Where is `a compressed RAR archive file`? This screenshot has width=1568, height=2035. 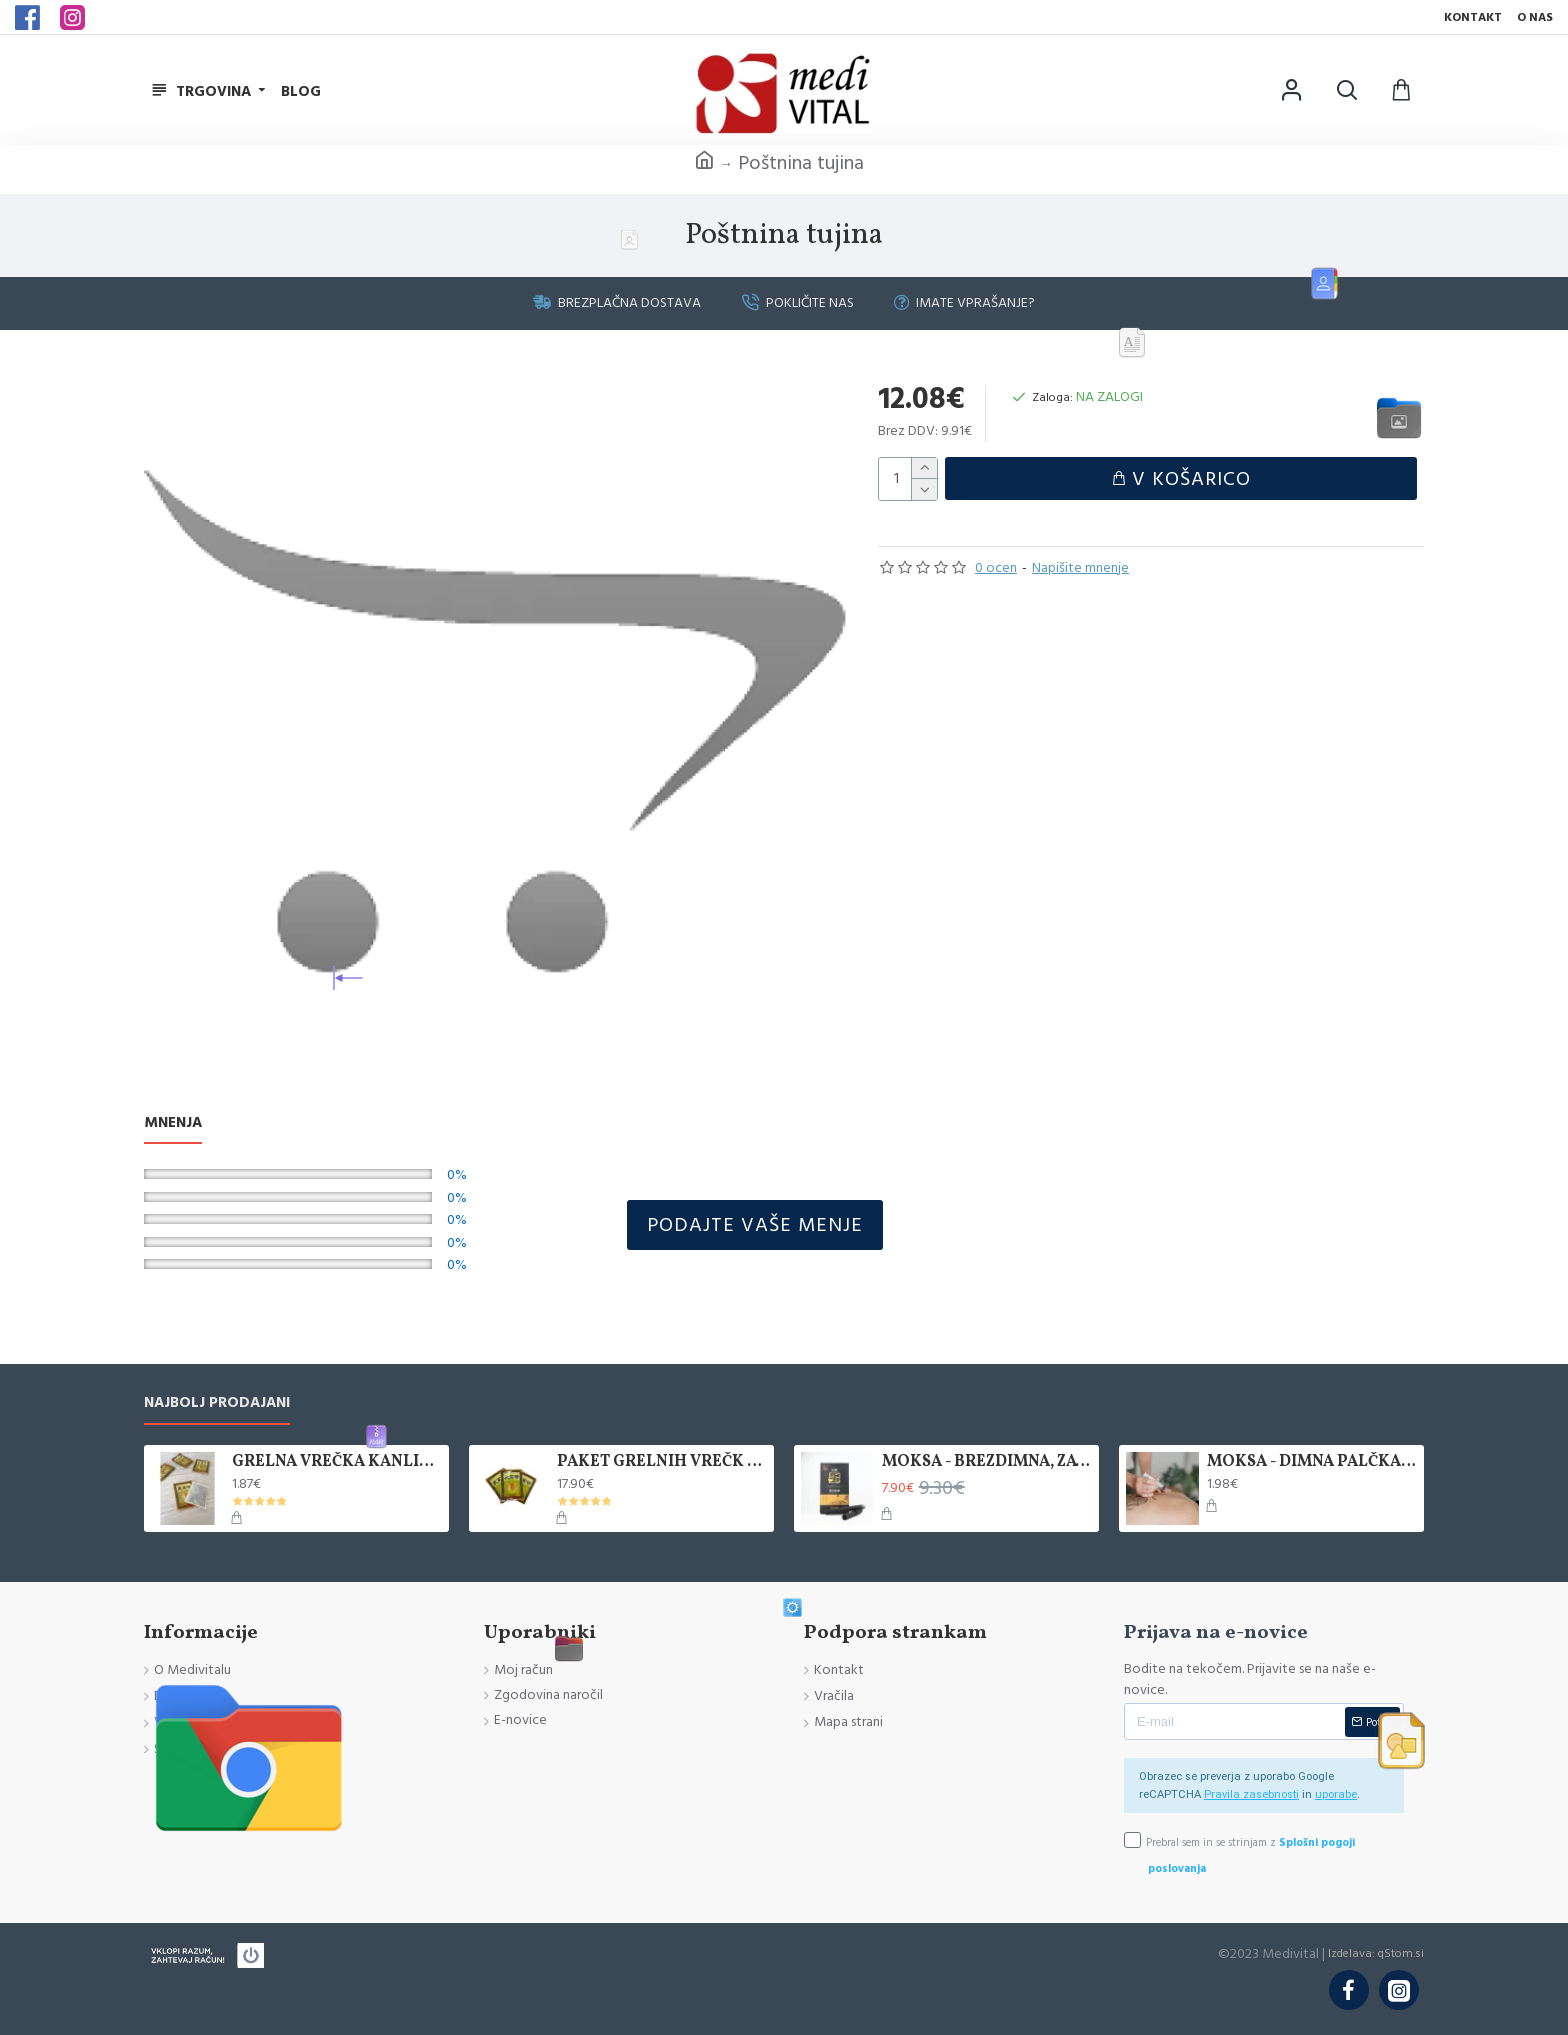 a compressed RAR archive file is located at coordinates (376, 1436).